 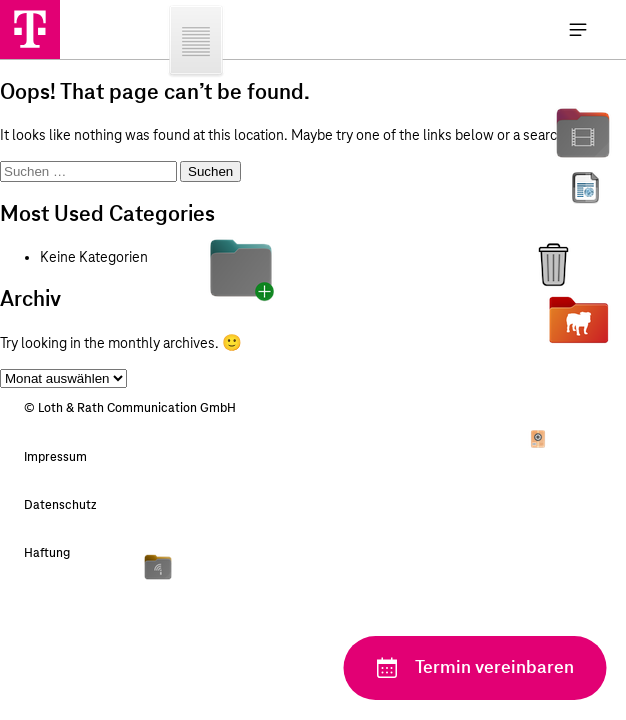 I want to click on open your videos folder, so click(x=583, y=133).